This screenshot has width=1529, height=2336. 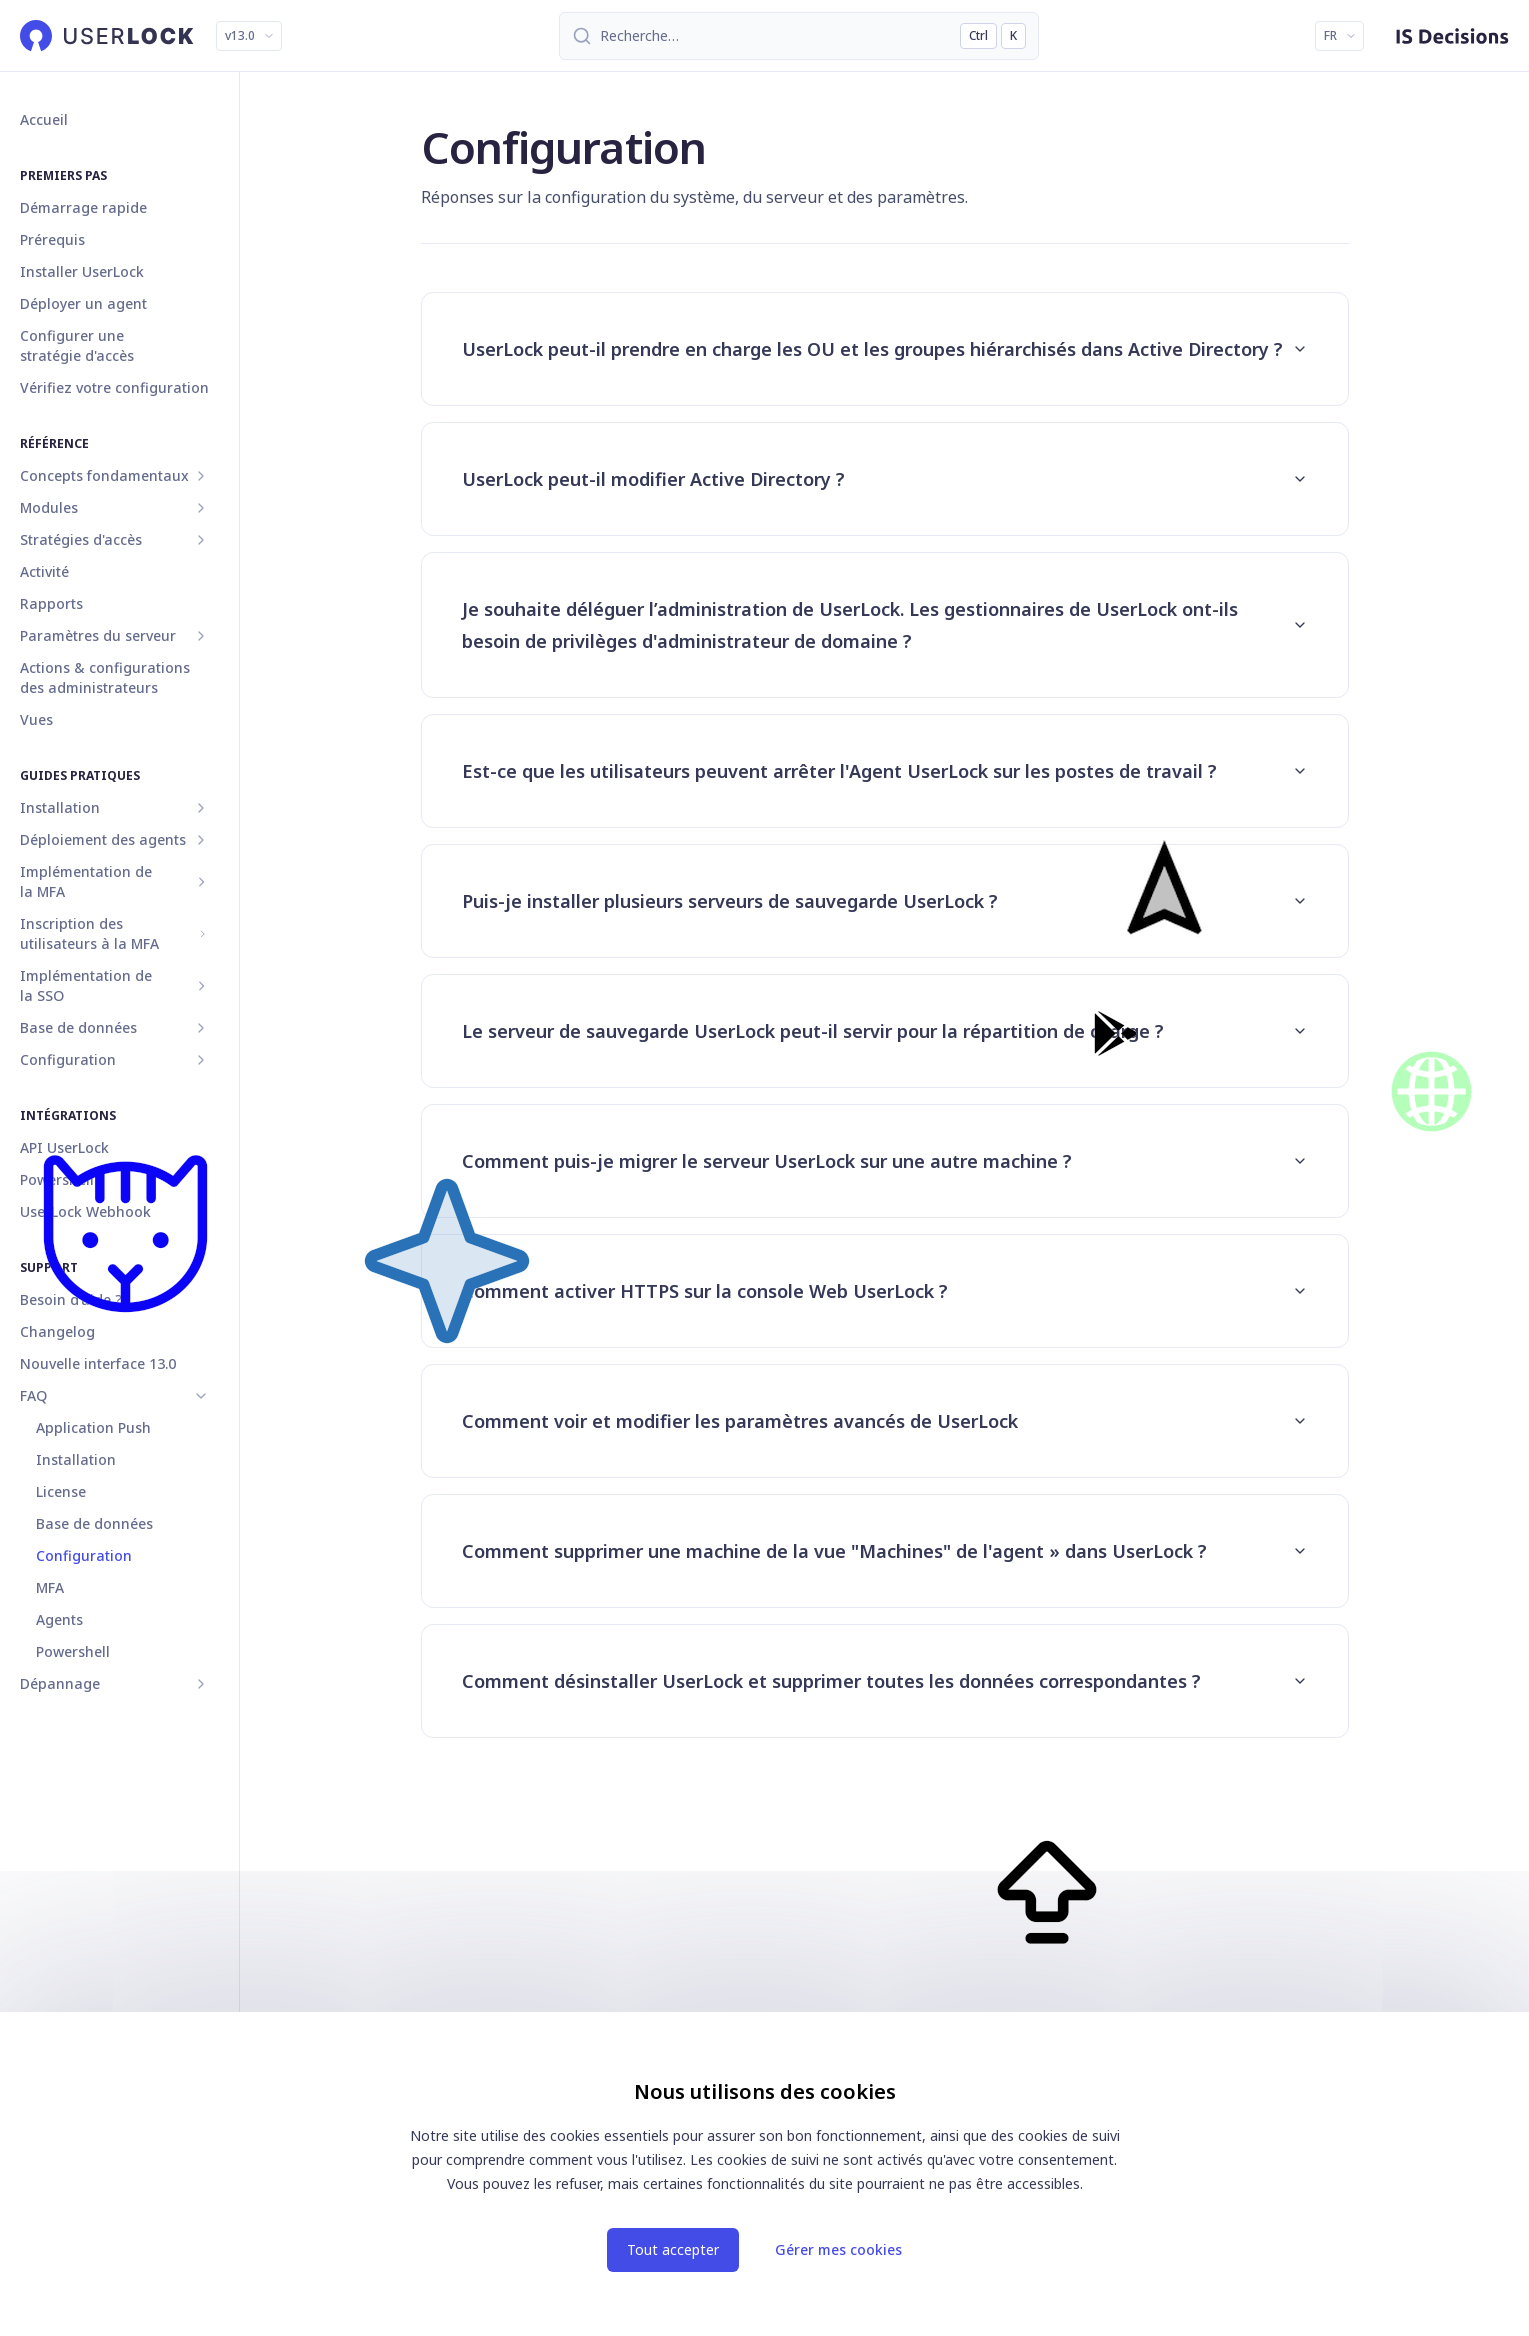 I want to click on start navigation to destination, so click(x=1164, y=889).